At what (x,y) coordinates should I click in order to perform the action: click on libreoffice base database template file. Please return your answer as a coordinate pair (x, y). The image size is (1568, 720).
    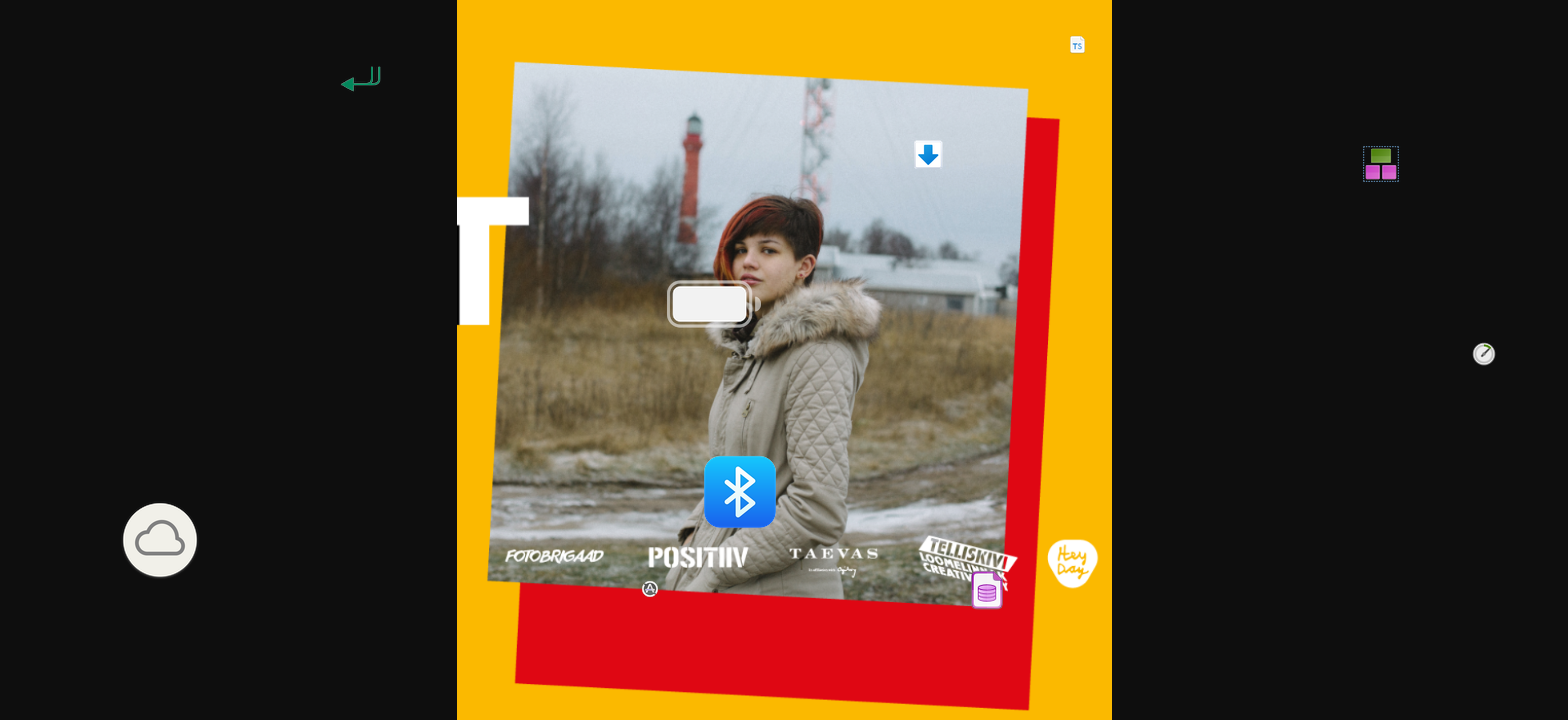
    Looking at the image, I should click on (987, 590).